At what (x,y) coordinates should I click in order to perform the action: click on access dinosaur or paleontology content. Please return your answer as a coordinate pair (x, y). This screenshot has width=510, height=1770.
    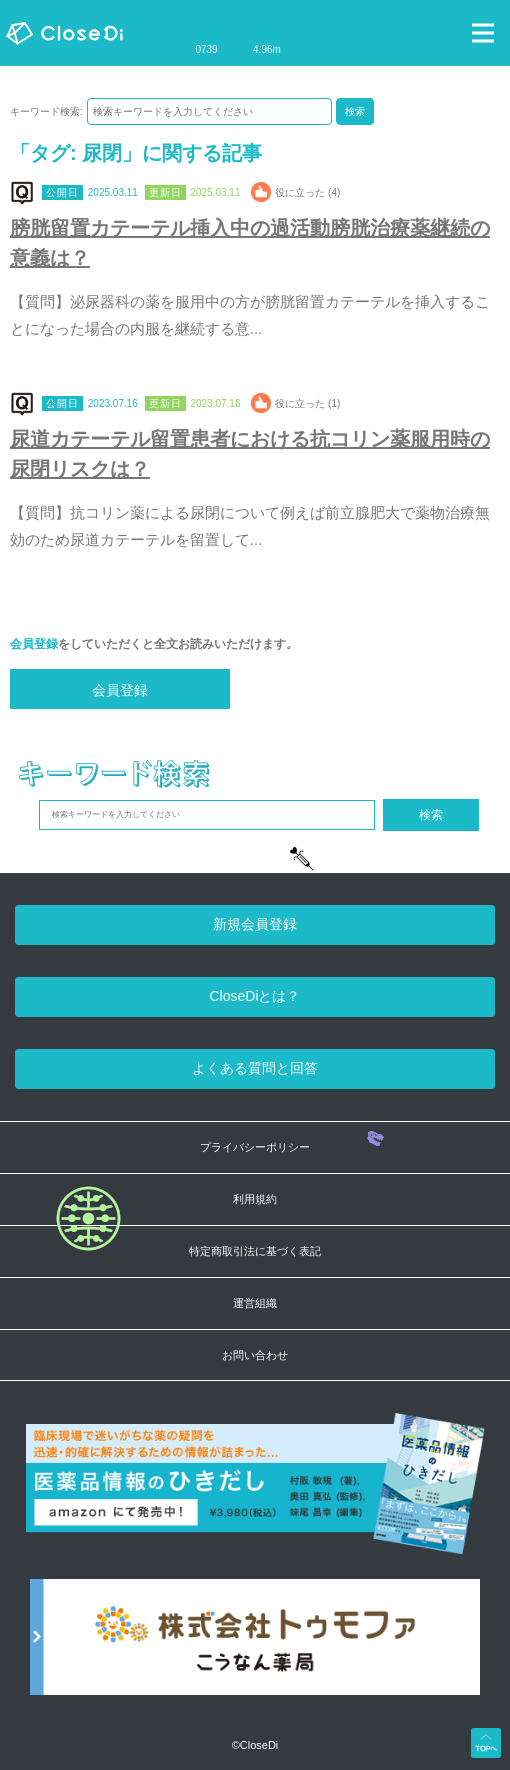
    Looking at the image, I should click on (375, 1138).